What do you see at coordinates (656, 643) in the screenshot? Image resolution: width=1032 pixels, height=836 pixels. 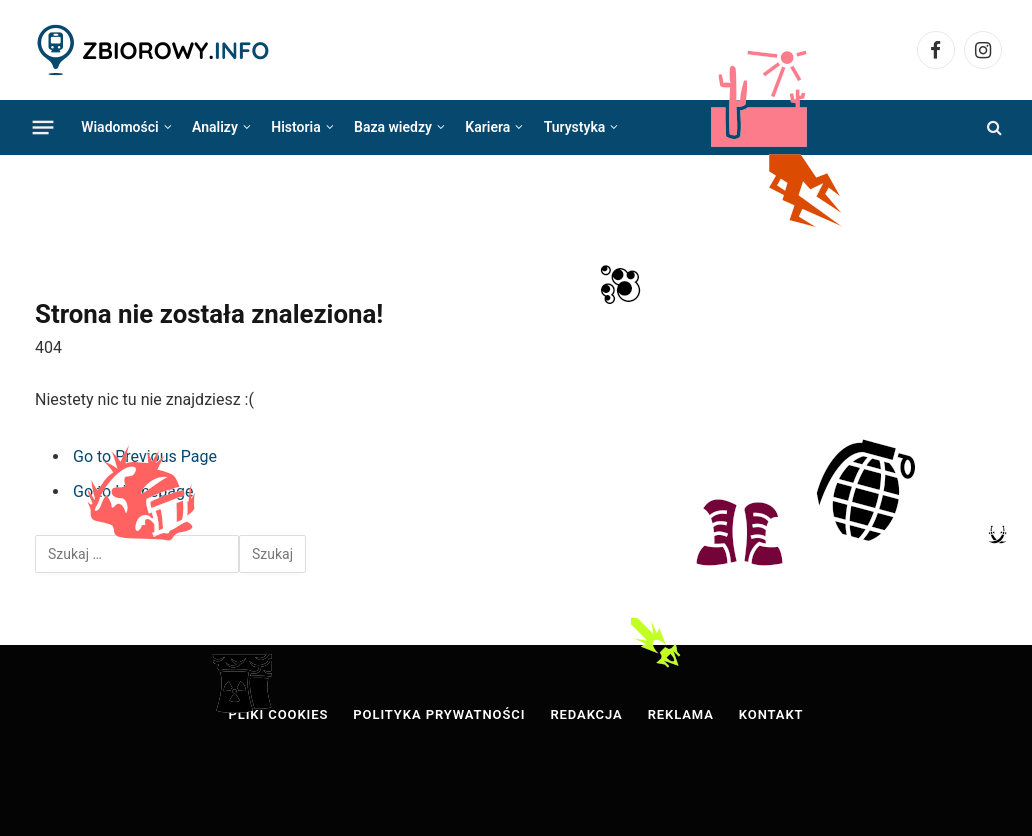 I see `activate afterburner or boost ability` at bounding box center [656, 643].